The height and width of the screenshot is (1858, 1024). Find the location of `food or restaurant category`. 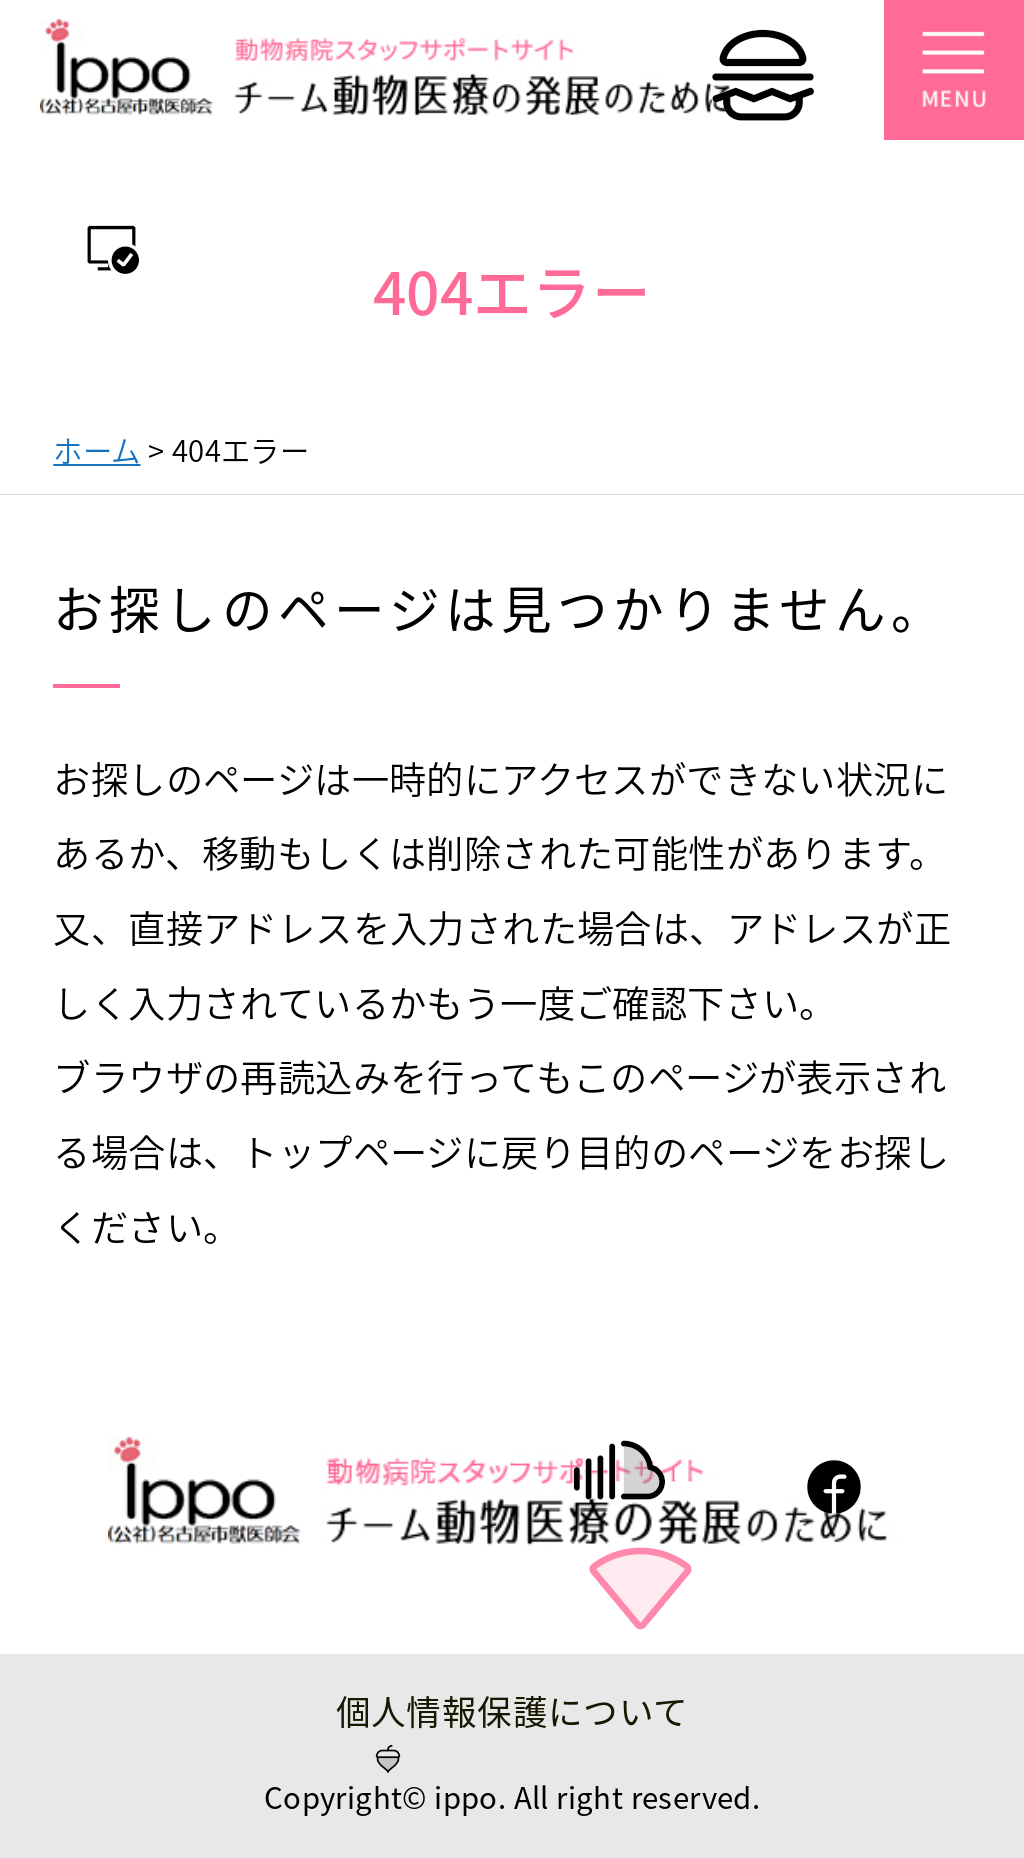

food or restaurant category is located at coordinates (763, 77).